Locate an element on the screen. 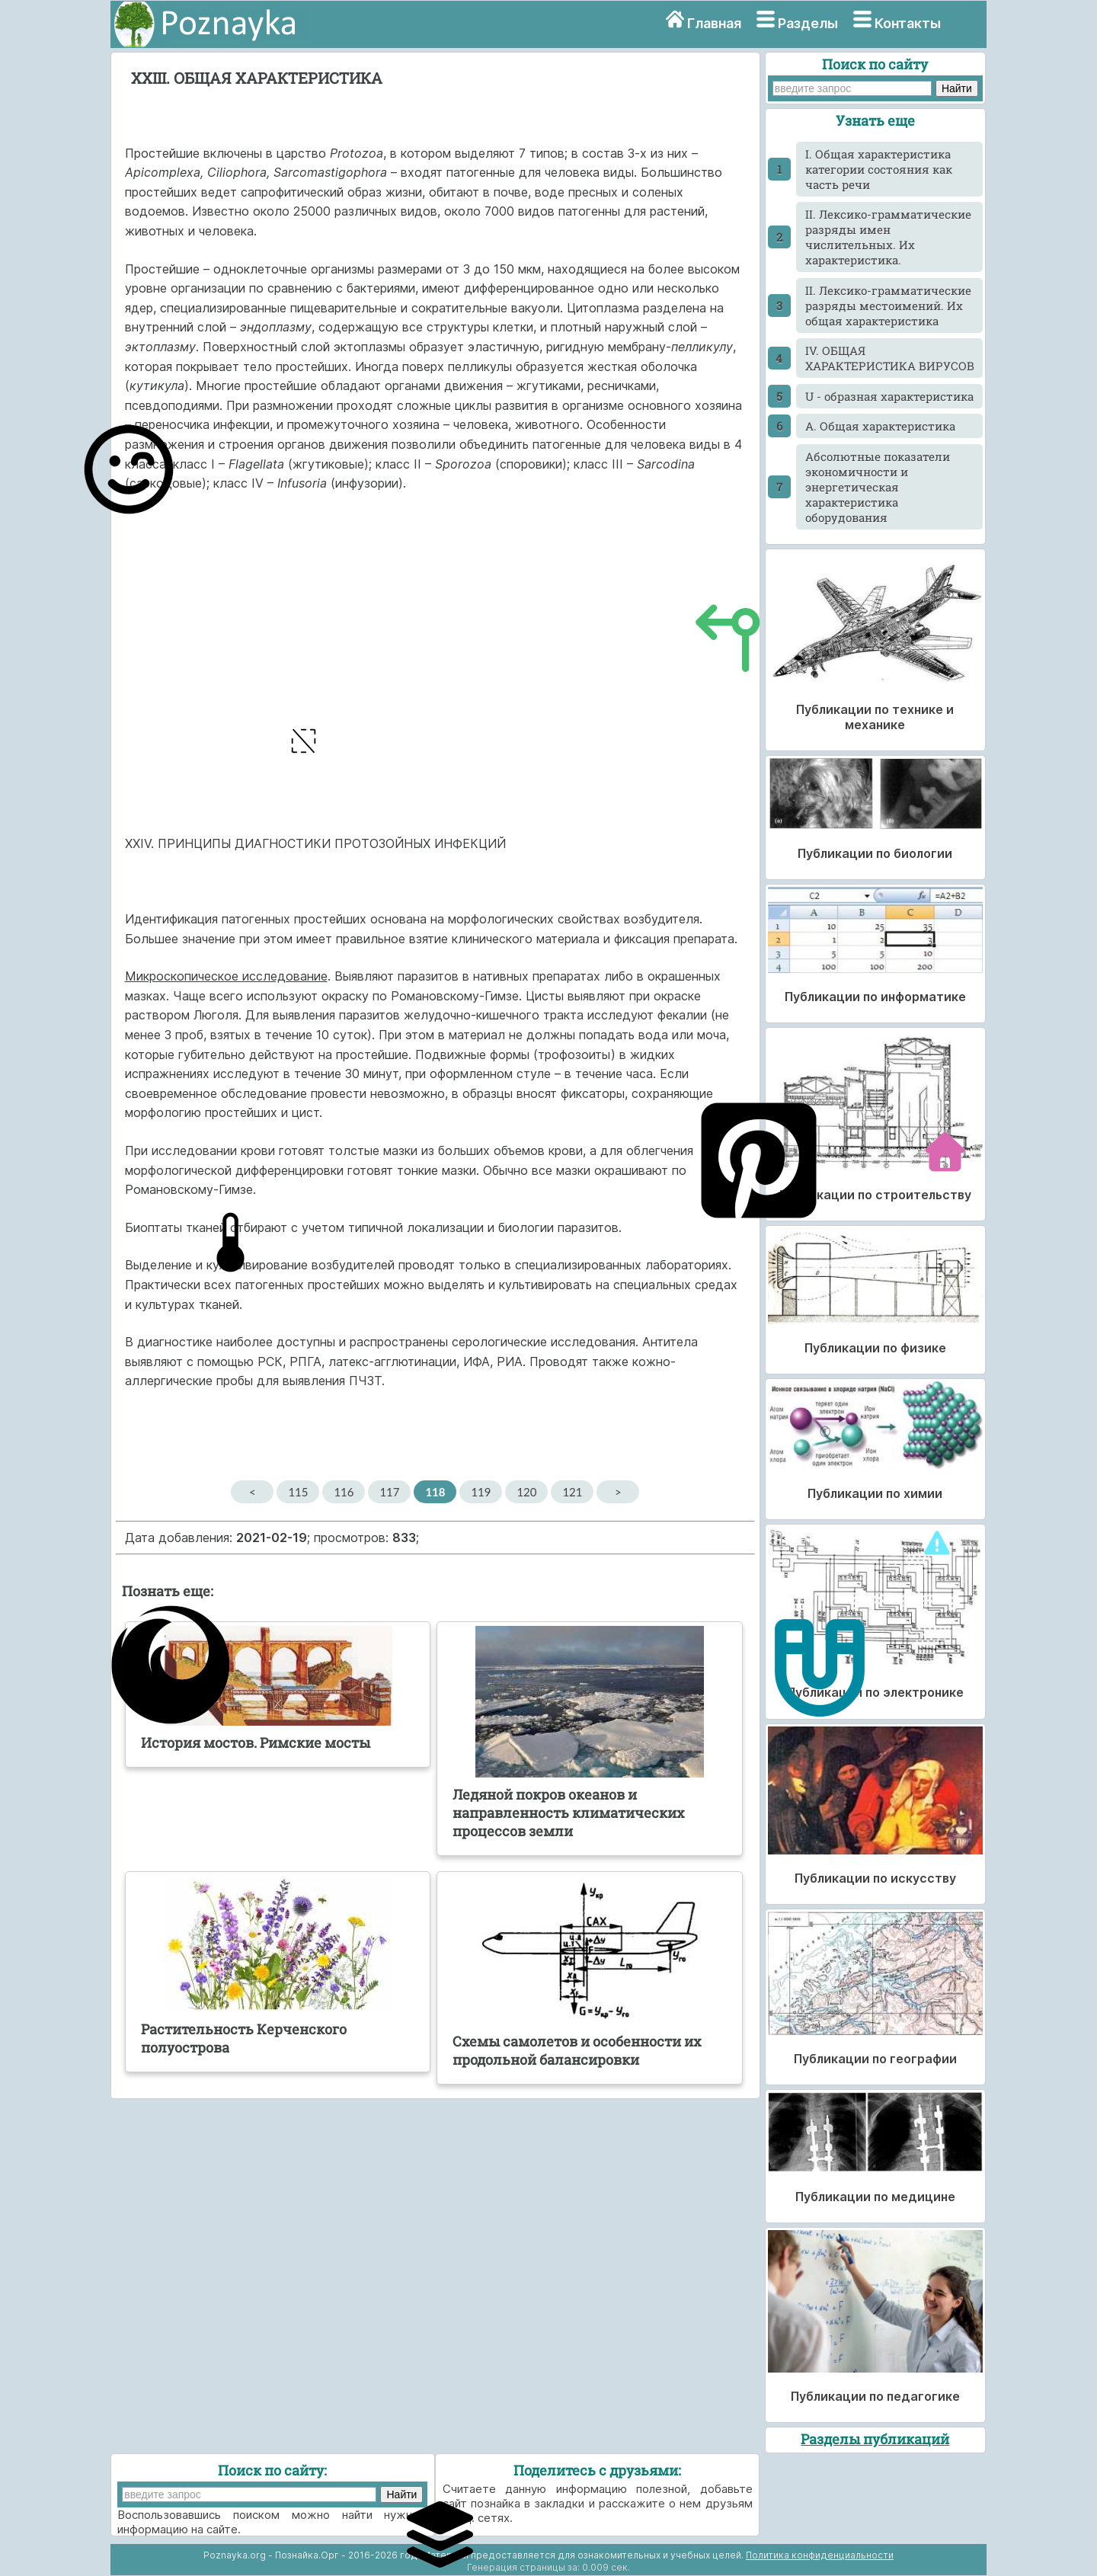  activate magnetic selection or snapping tool is located at coordinates (820, 1664).